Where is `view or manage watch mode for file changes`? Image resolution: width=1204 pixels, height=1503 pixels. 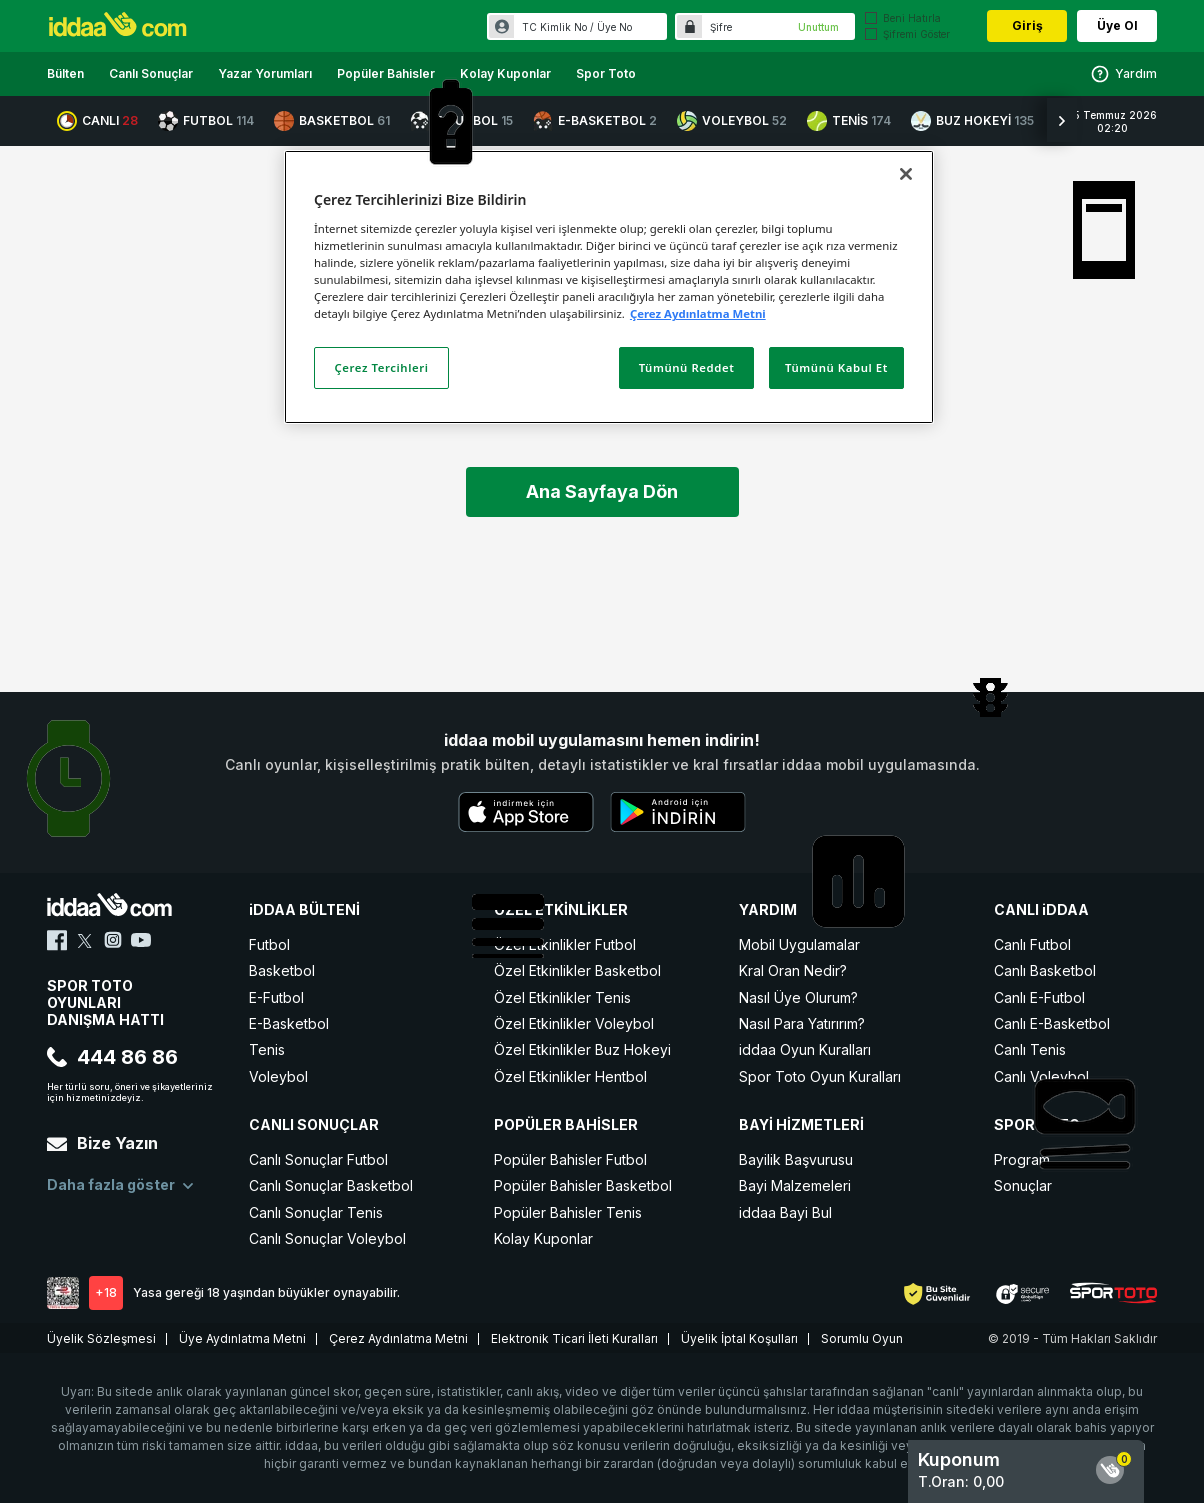
view or manage watch mode for file changes is located at coordinates (68, 778).